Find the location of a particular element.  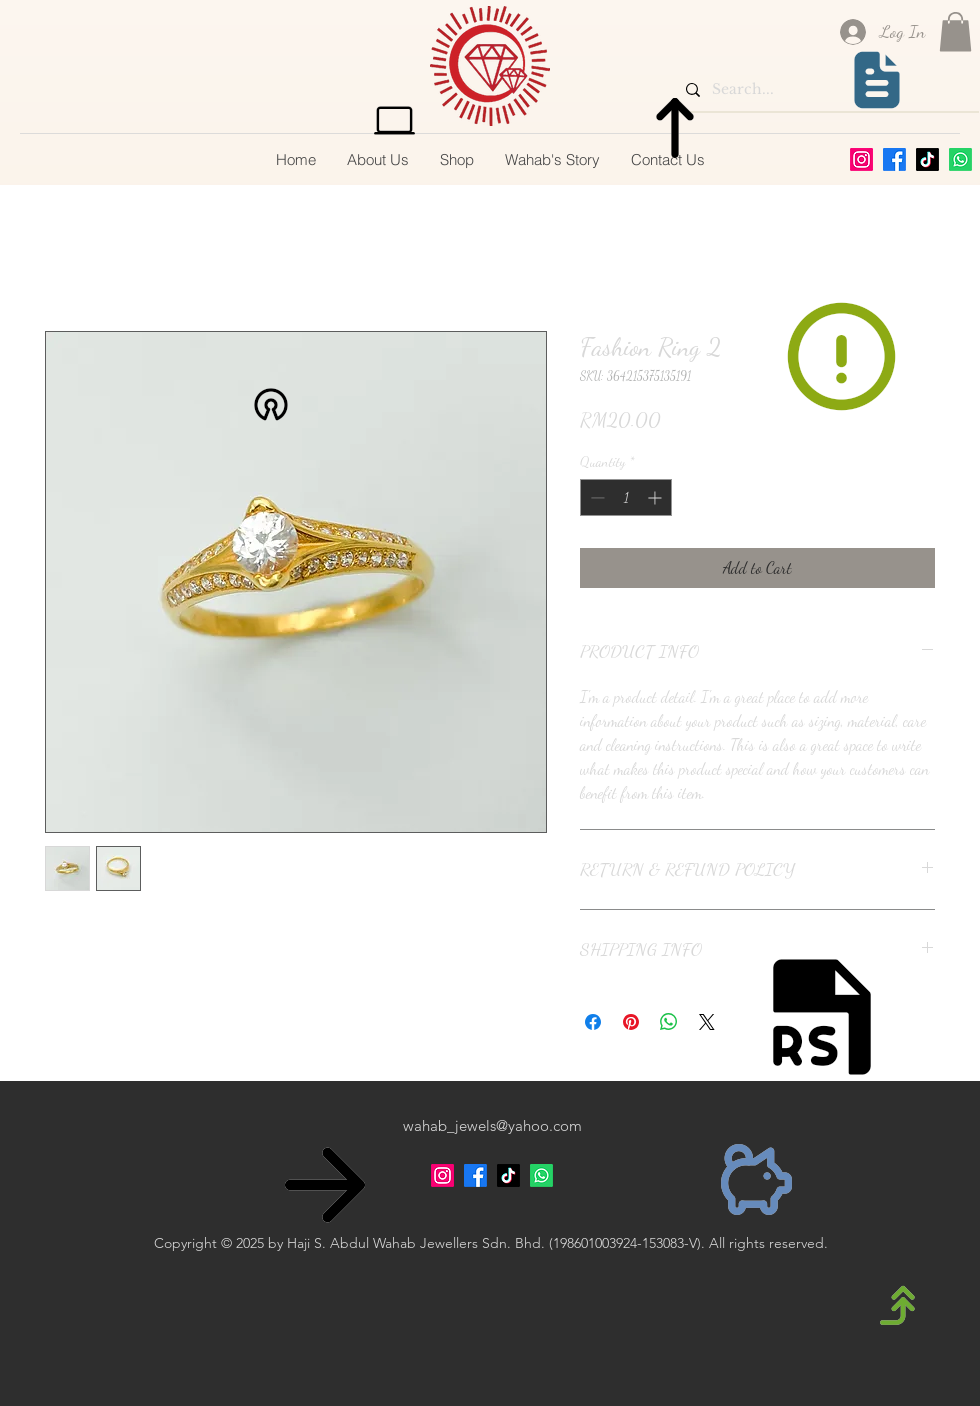

view document contents is located at coordinates (877, 80).